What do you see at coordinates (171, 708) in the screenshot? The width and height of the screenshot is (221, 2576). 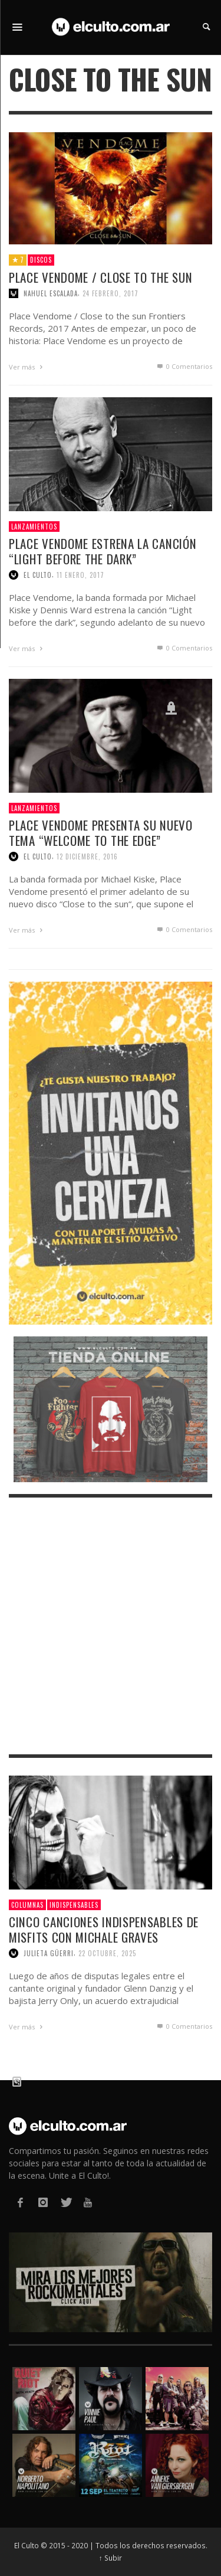 I see `indicates active VPN connection` at bounding box center [171, 708].